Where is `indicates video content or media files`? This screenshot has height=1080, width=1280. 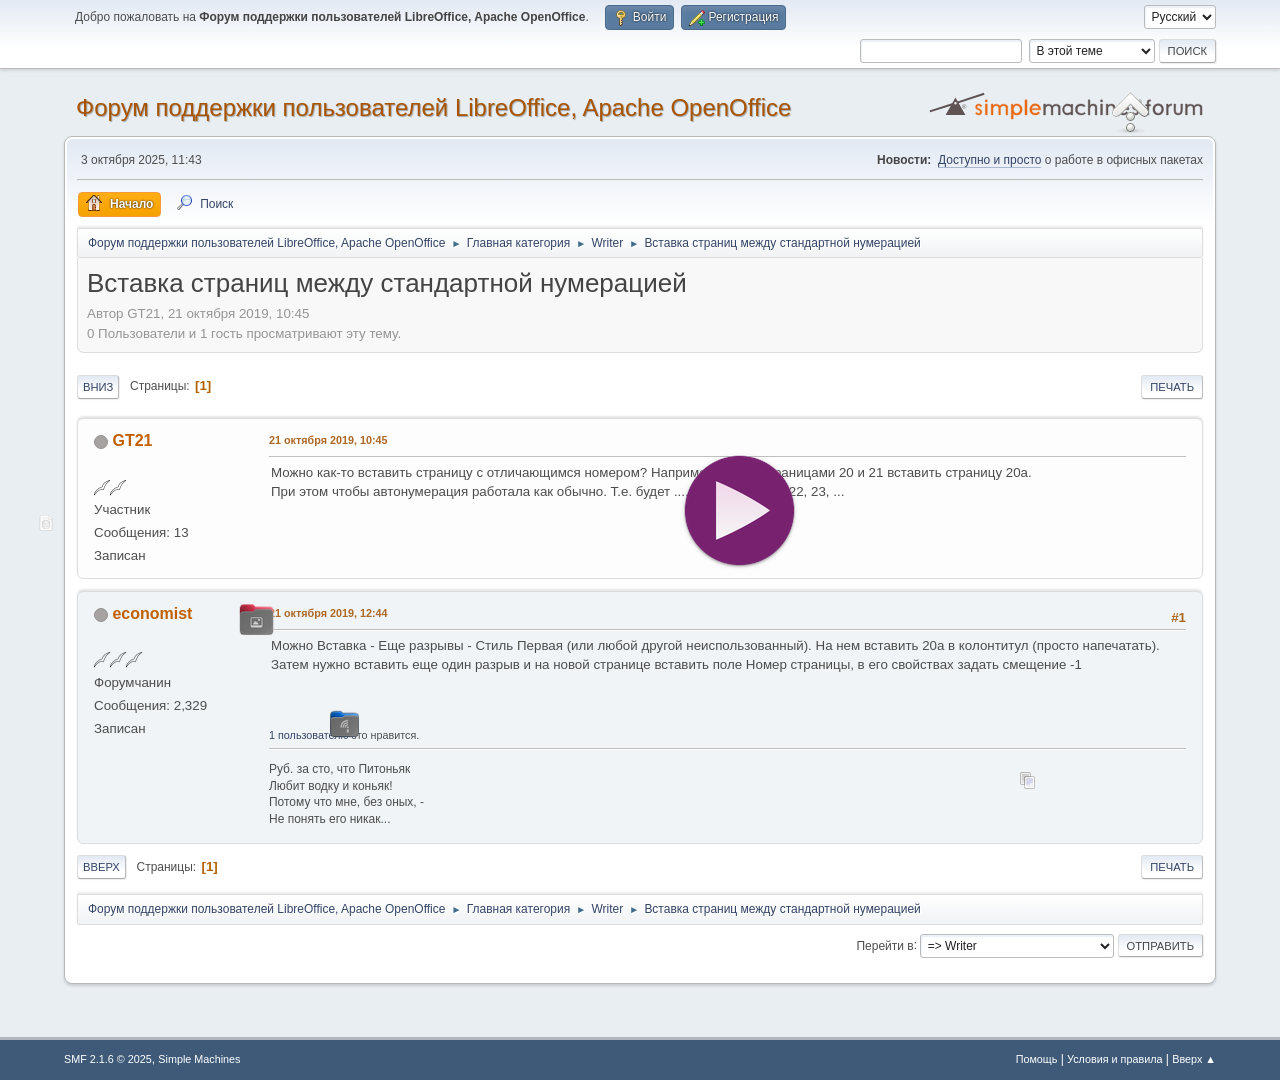 indicates video content or media files is located at coordinates (739, 510).